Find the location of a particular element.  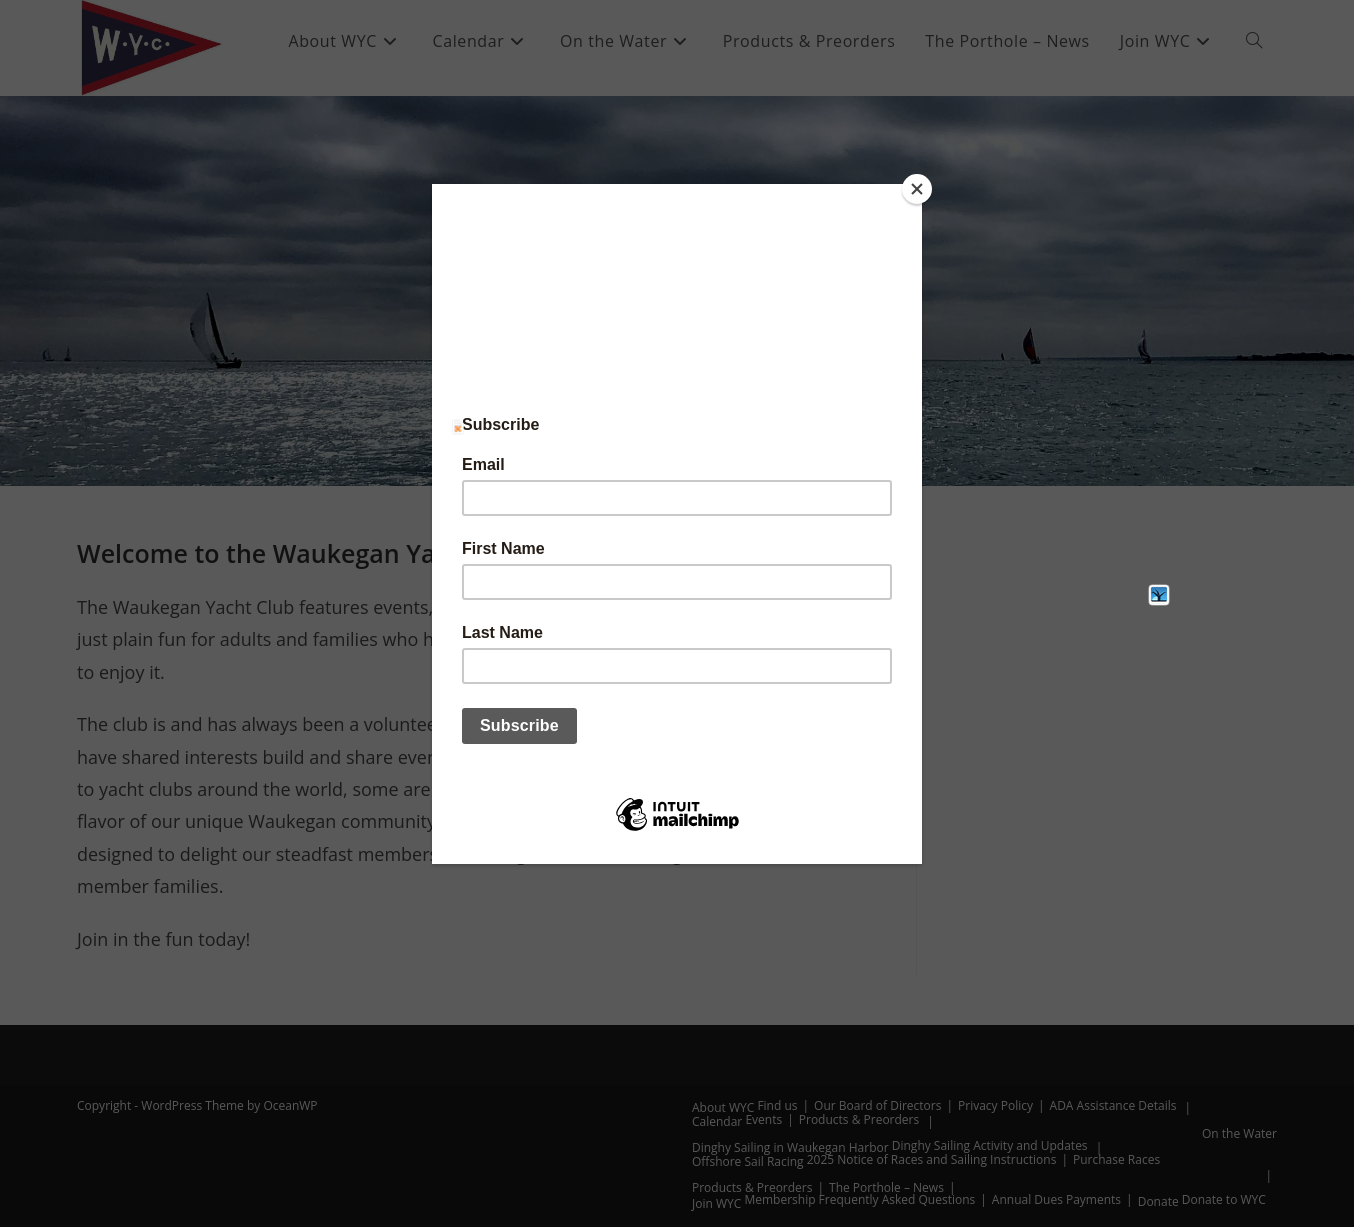

a patch or diff file for code changes is located at coordinates (458, 427).